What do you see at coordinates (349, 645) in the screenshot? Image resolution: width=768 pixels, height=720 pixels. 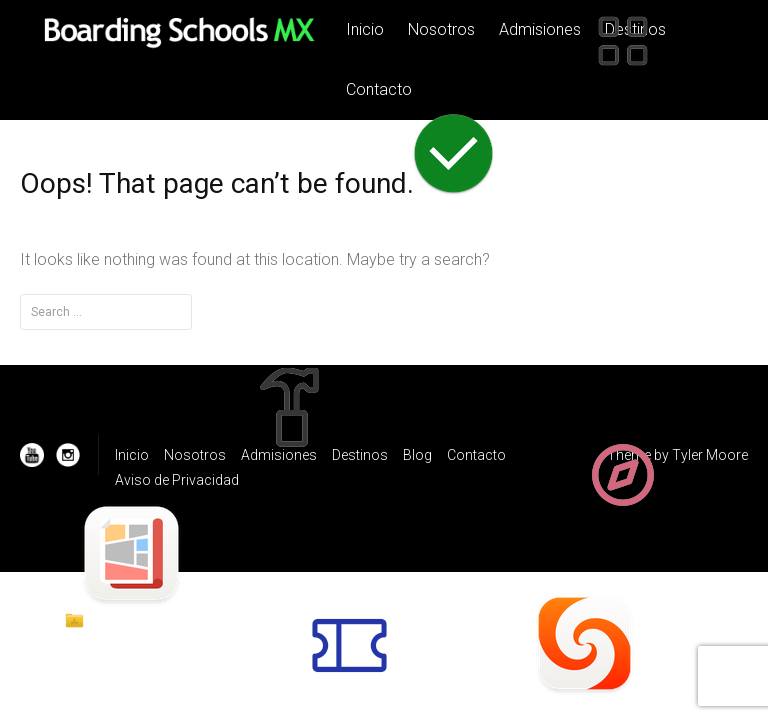 I see `view your tickets or passes` at bounding box center [349, 645].